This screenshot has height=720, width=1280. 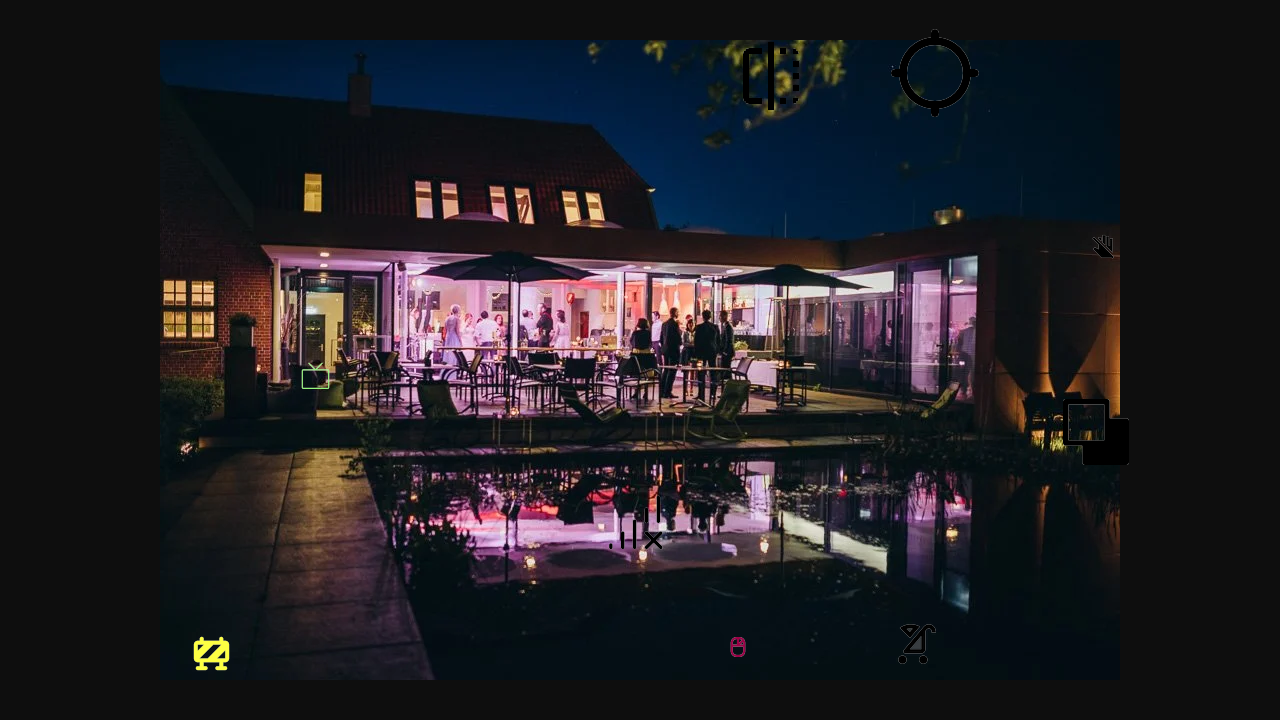 What do you see at coordinates (1104, 247) in the screenshot?
I see `do not touch - indicates touchscreen disabled` at bounding box center [1104, 247].